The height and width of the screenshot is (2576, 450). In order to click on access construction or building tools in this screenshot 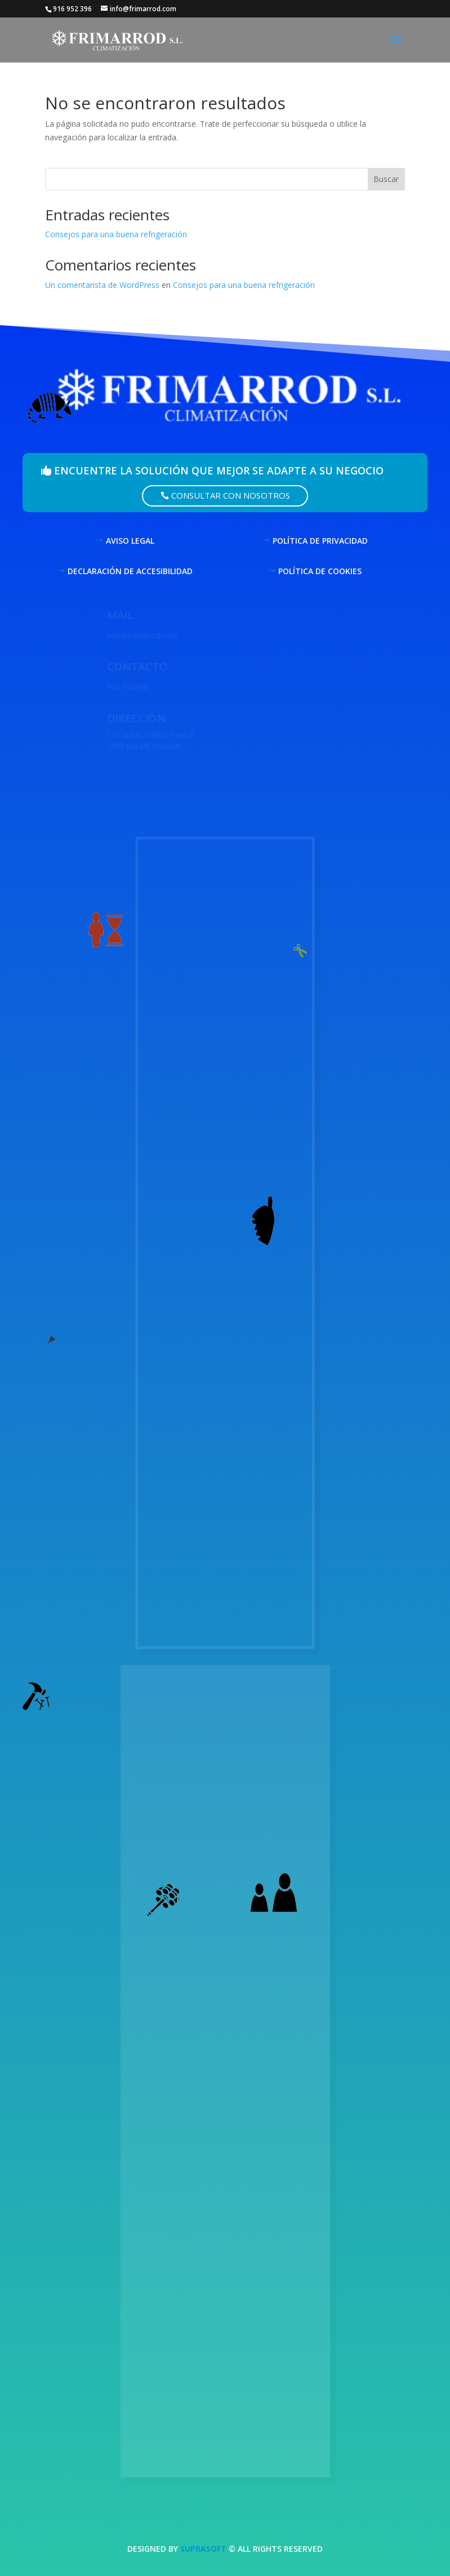, I will do `click(36, 1696)`.